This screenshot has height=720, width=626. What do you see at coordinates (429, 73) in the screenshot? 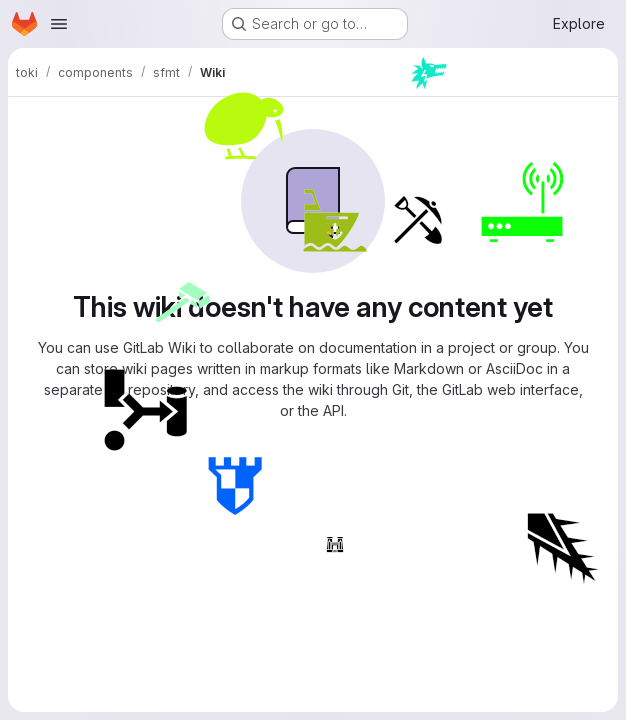
I see `select wolf character or team` at bounding box center [429, 73].